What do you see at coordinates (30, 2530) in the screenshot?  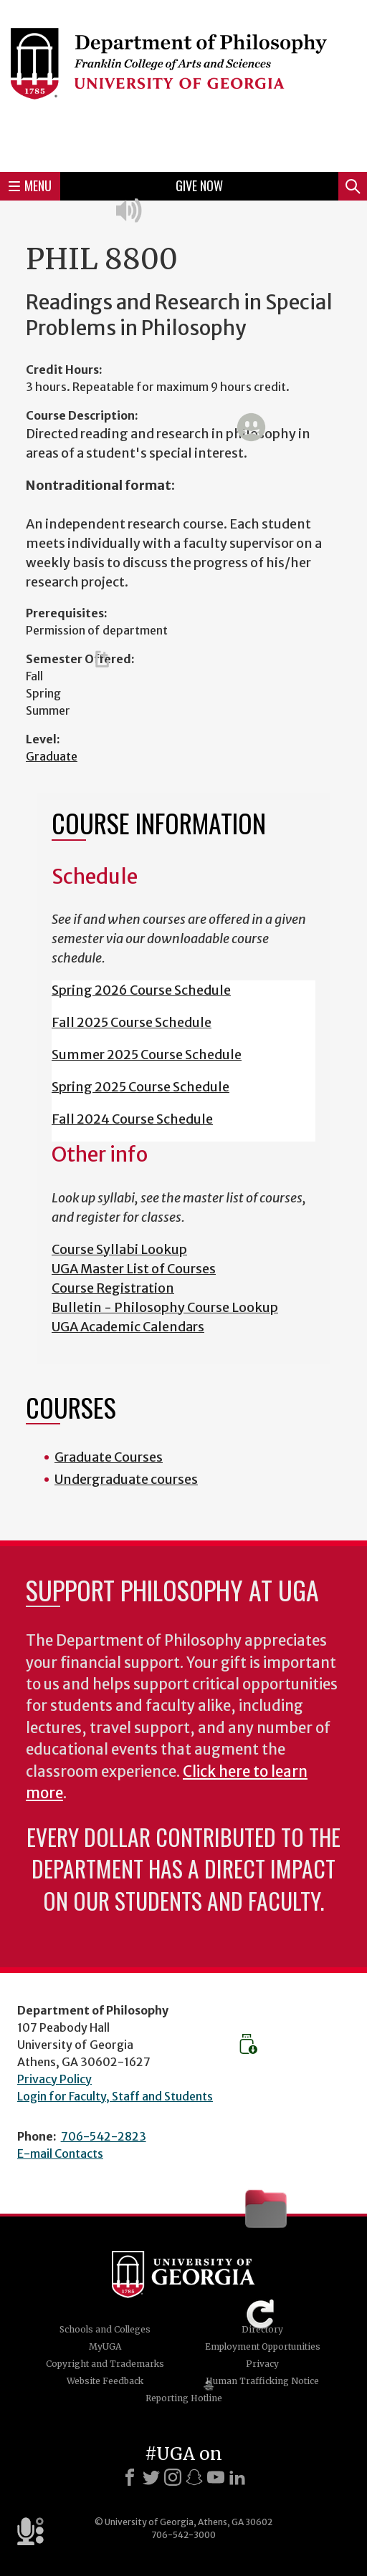 I see `microphone sensitivity set to medium level` at bounding box center [30, 2530].